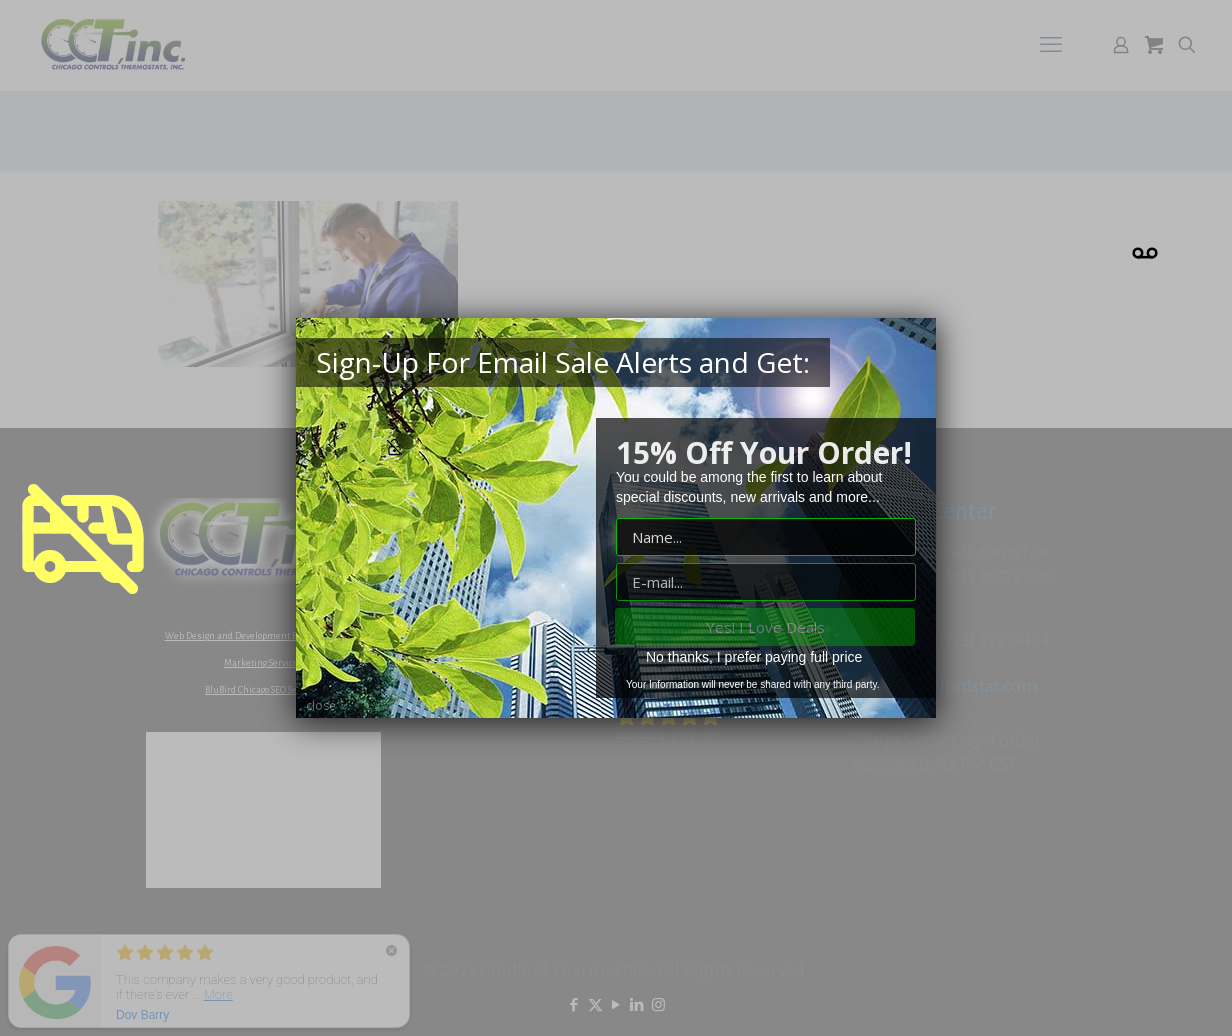  What do you see at coordinates (83, 539) in the screenshot?
I see `bus service unavailable or cancelled` at bounding box center [83, 539].